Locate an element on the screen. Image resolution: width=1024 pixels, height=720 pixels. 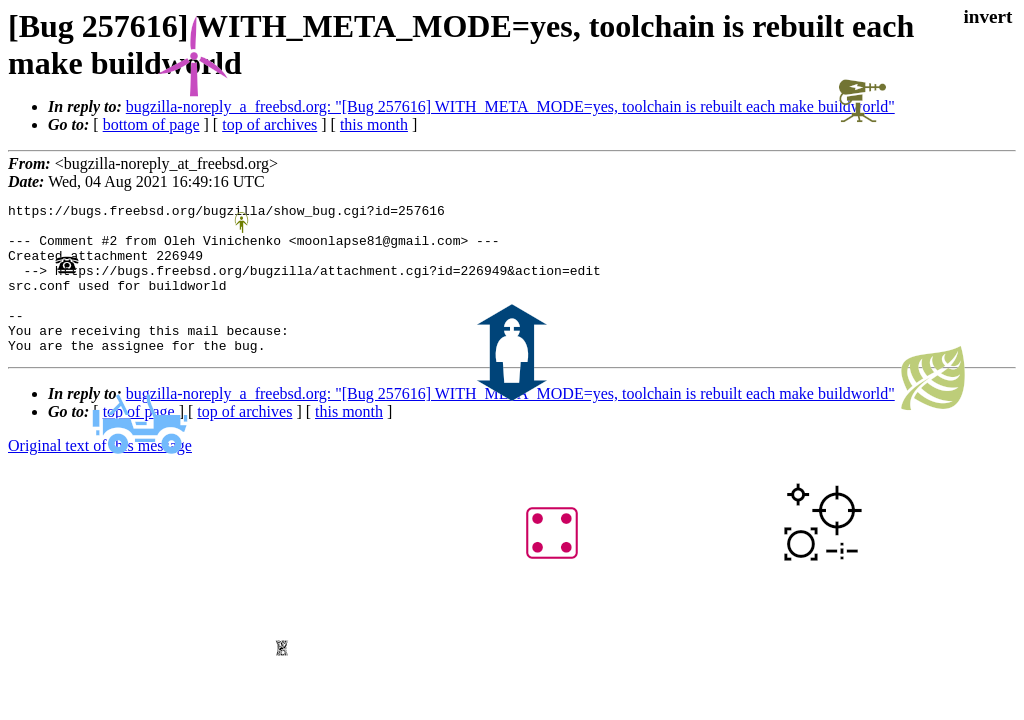
select off-road vehicle type is located at coordinates (140, 424).